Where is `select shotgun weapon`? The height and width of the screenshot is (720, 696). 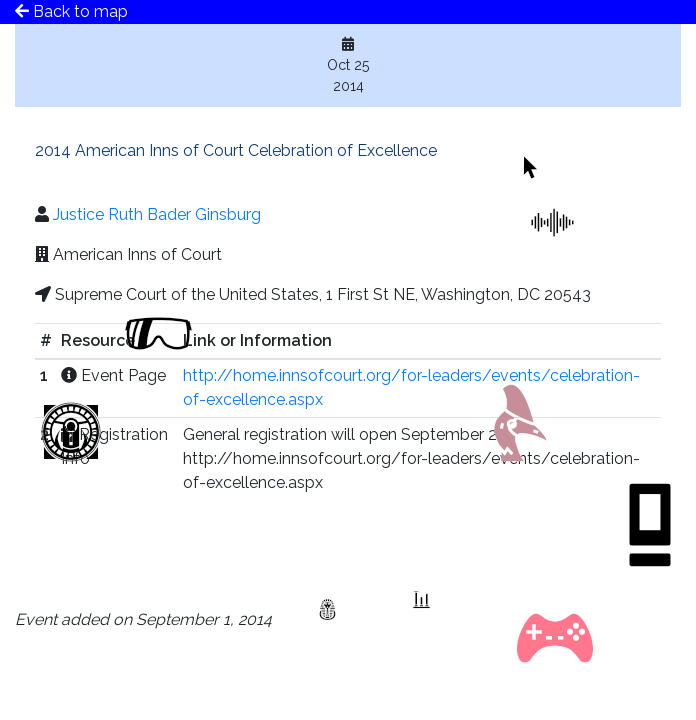 select shotgun weapon is located at coordinates (650, 525).